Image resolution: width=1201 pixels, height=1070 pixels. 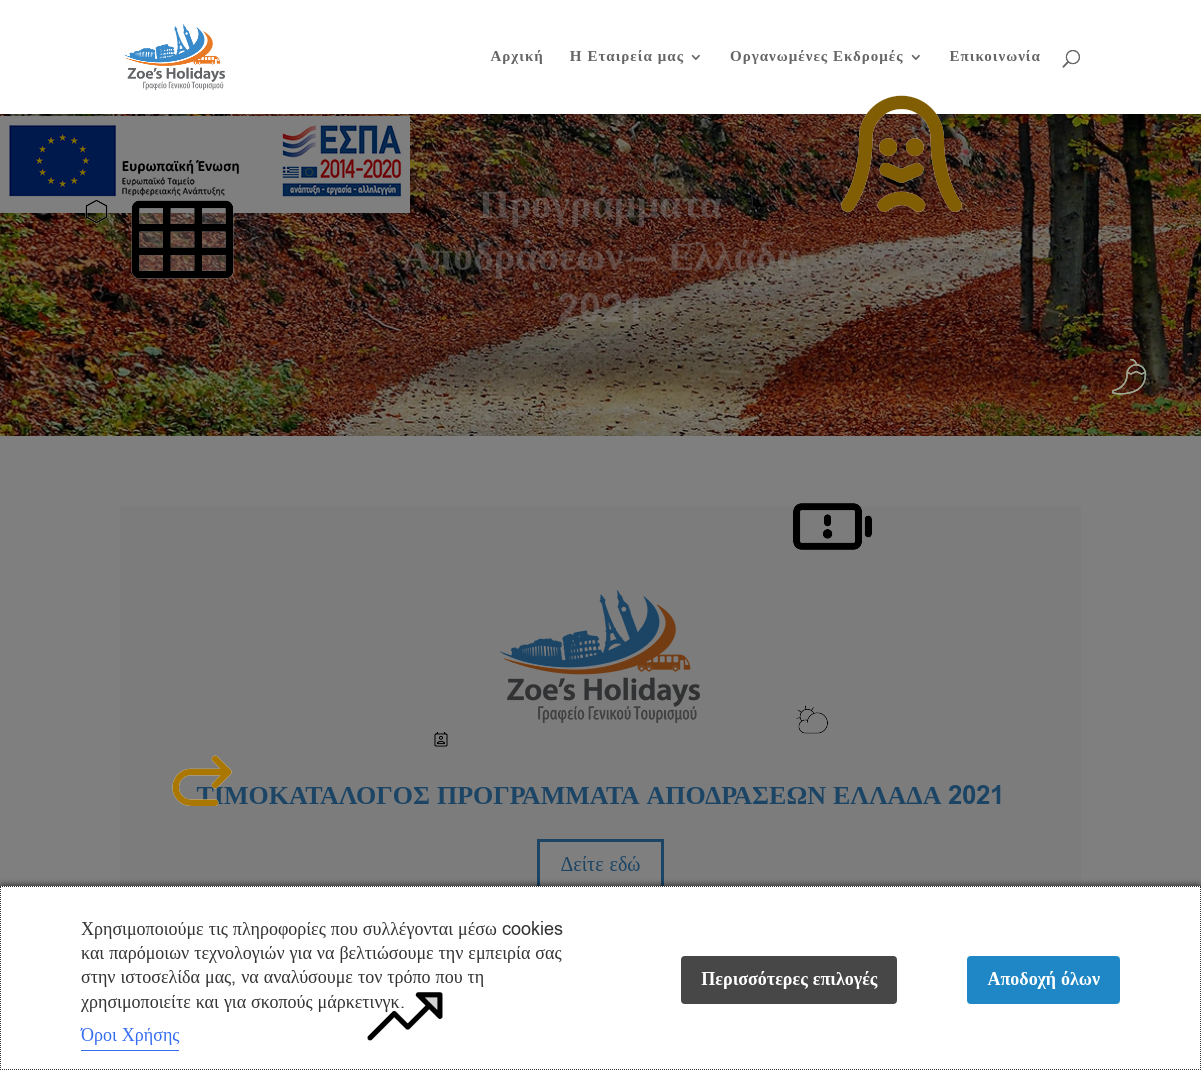 I want to click on indicates spicy or hot food option, so click(x=1131, y=378).